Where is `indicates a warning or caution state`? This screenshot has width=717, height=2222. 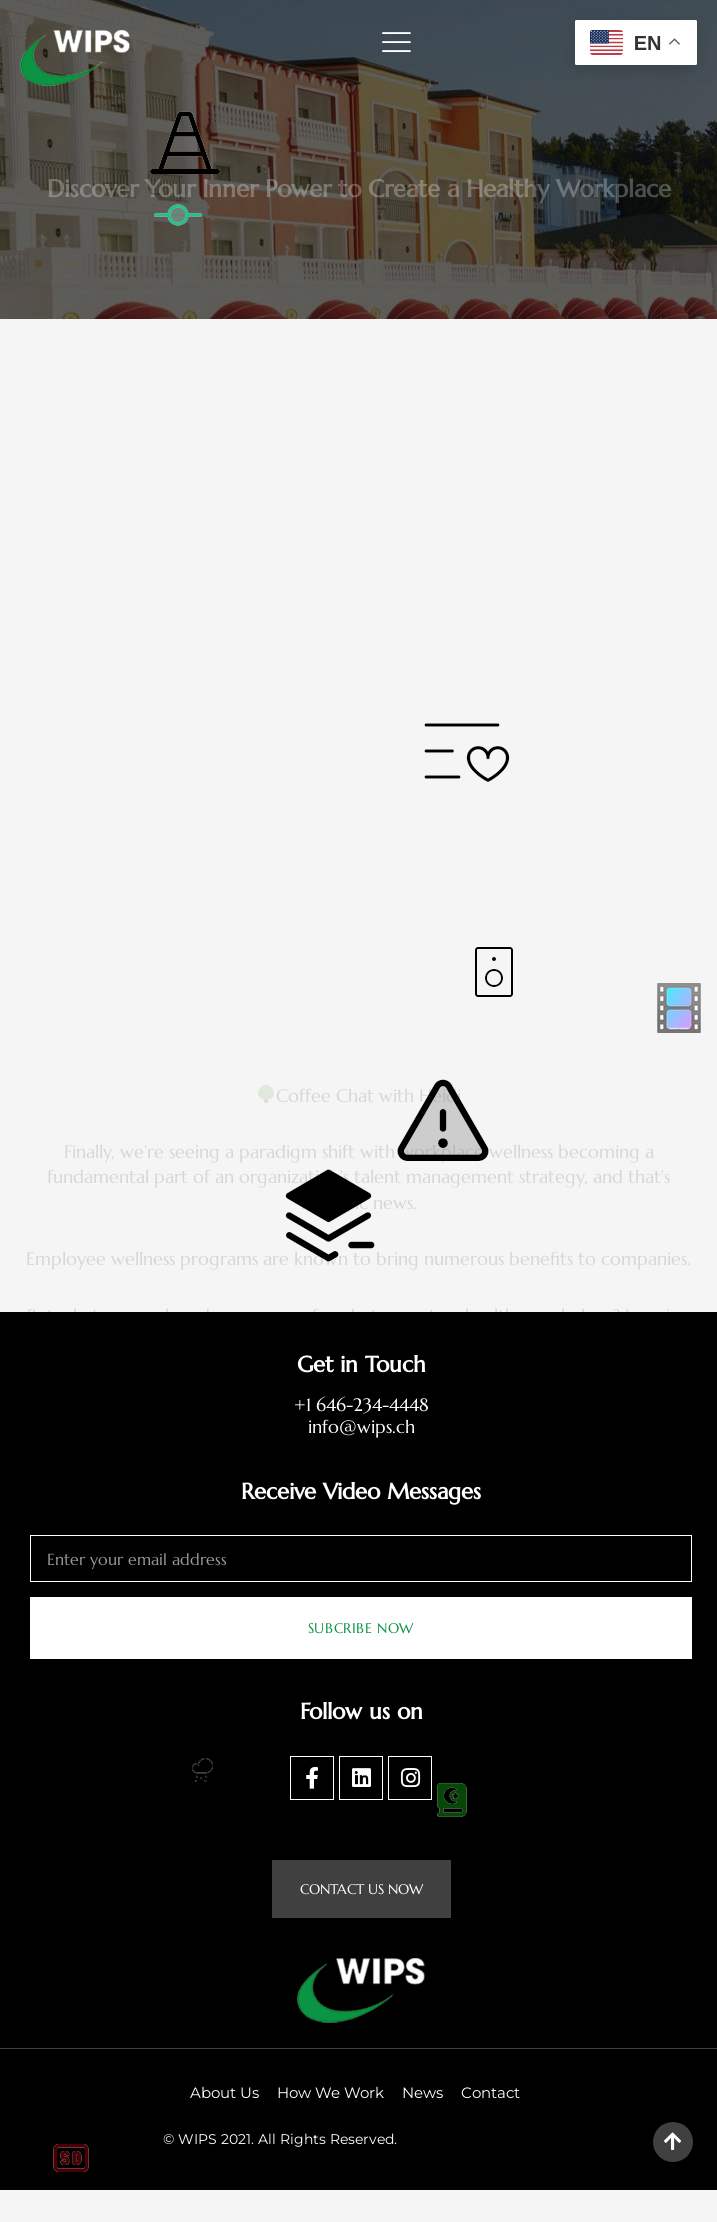 indicates a warning or caution state is located at coordinates (443, 1122).